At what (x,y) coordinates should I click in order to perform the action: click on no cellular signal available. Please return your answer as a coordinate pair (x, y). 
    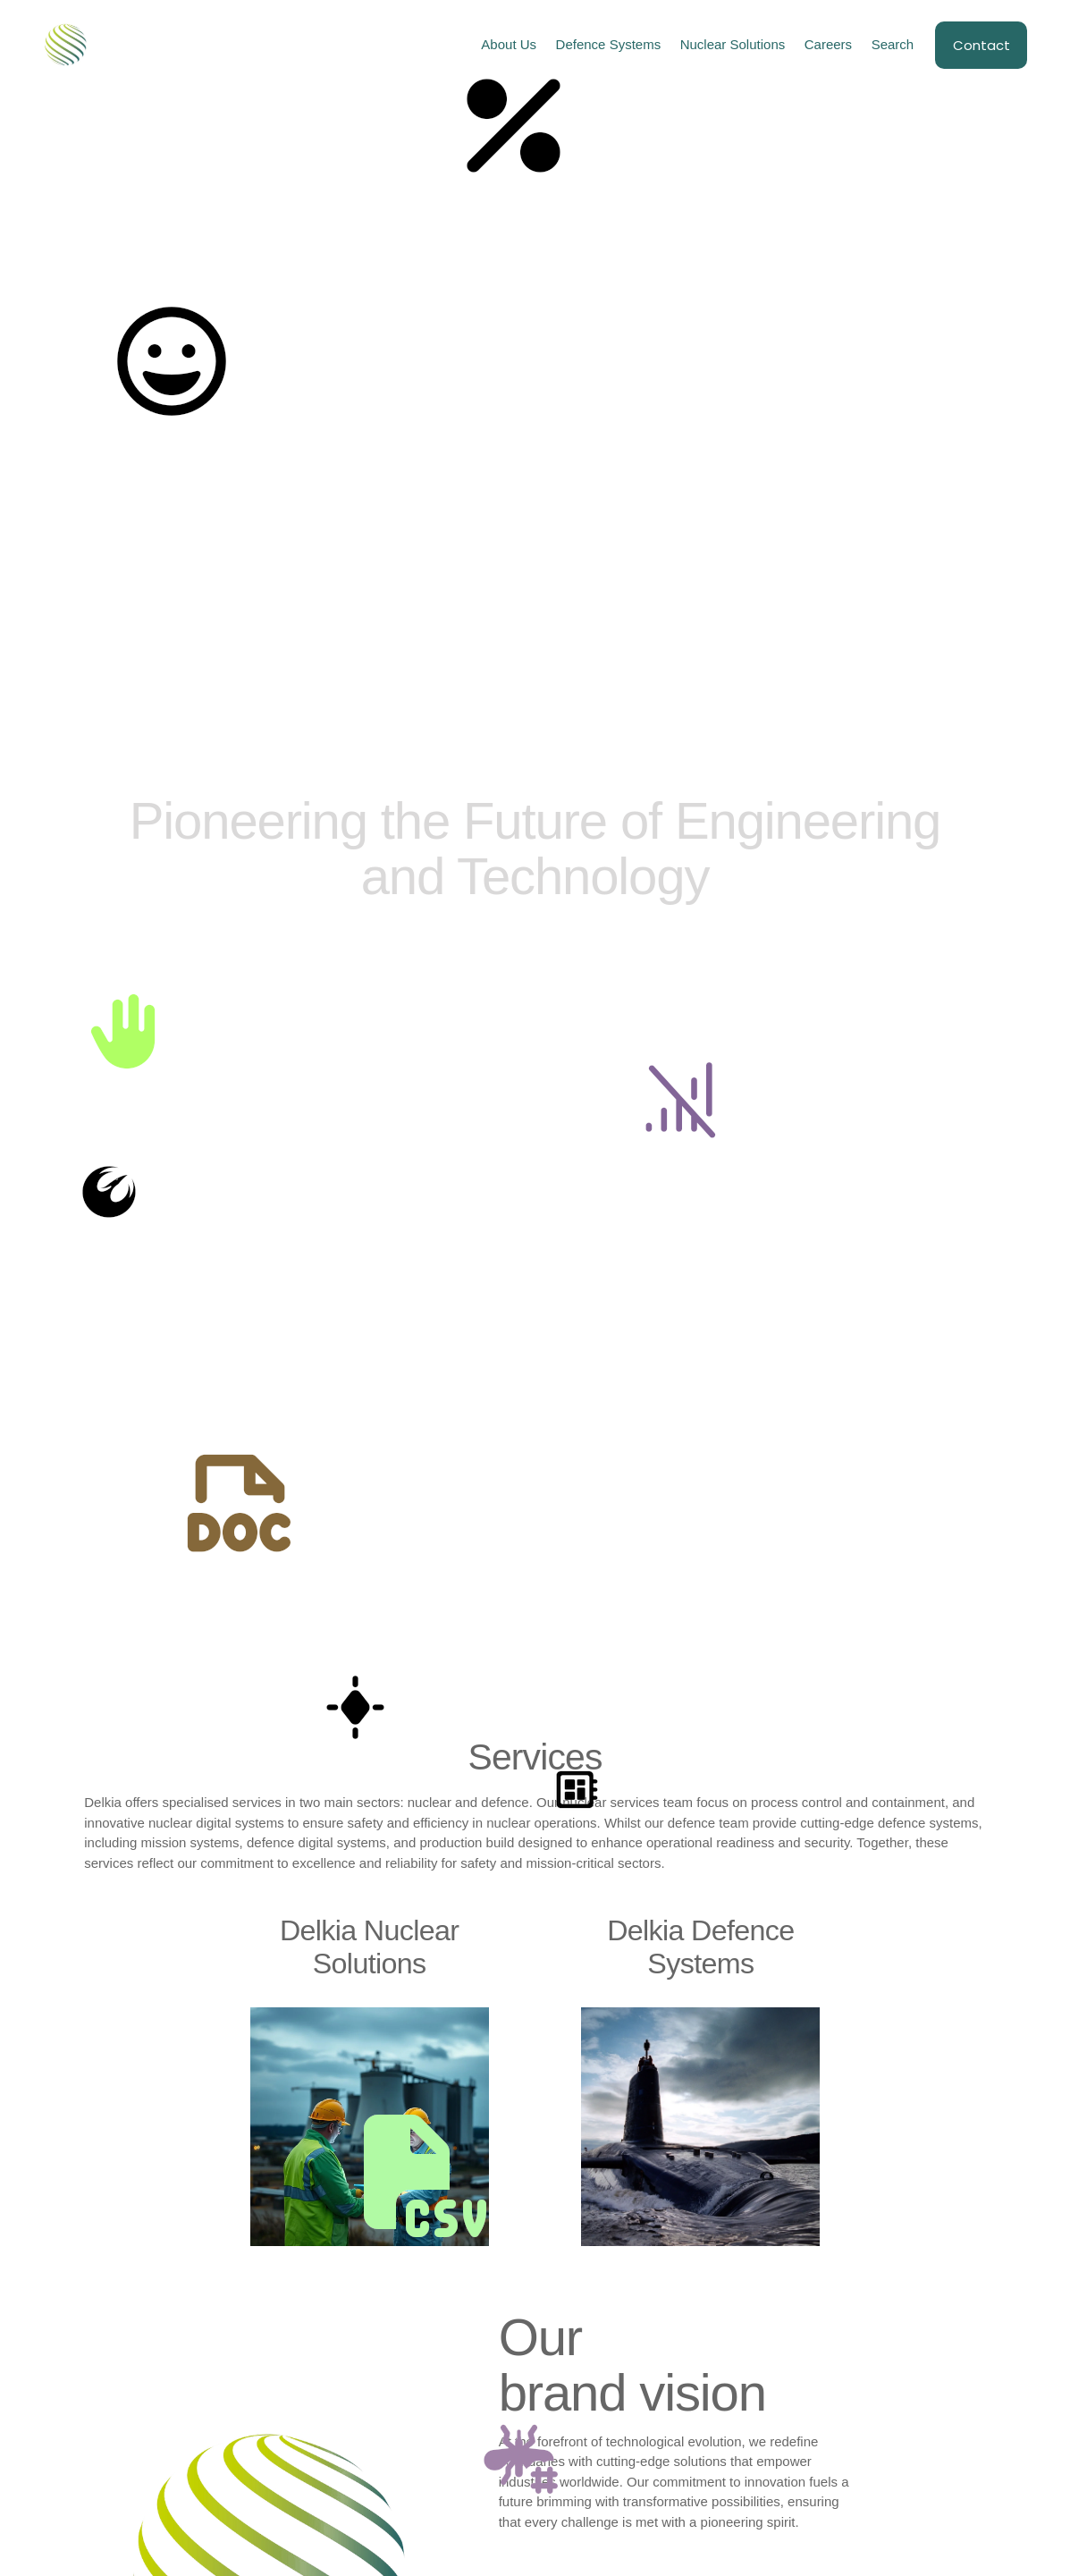
    Looking at the image, I should click on (682, 1102).